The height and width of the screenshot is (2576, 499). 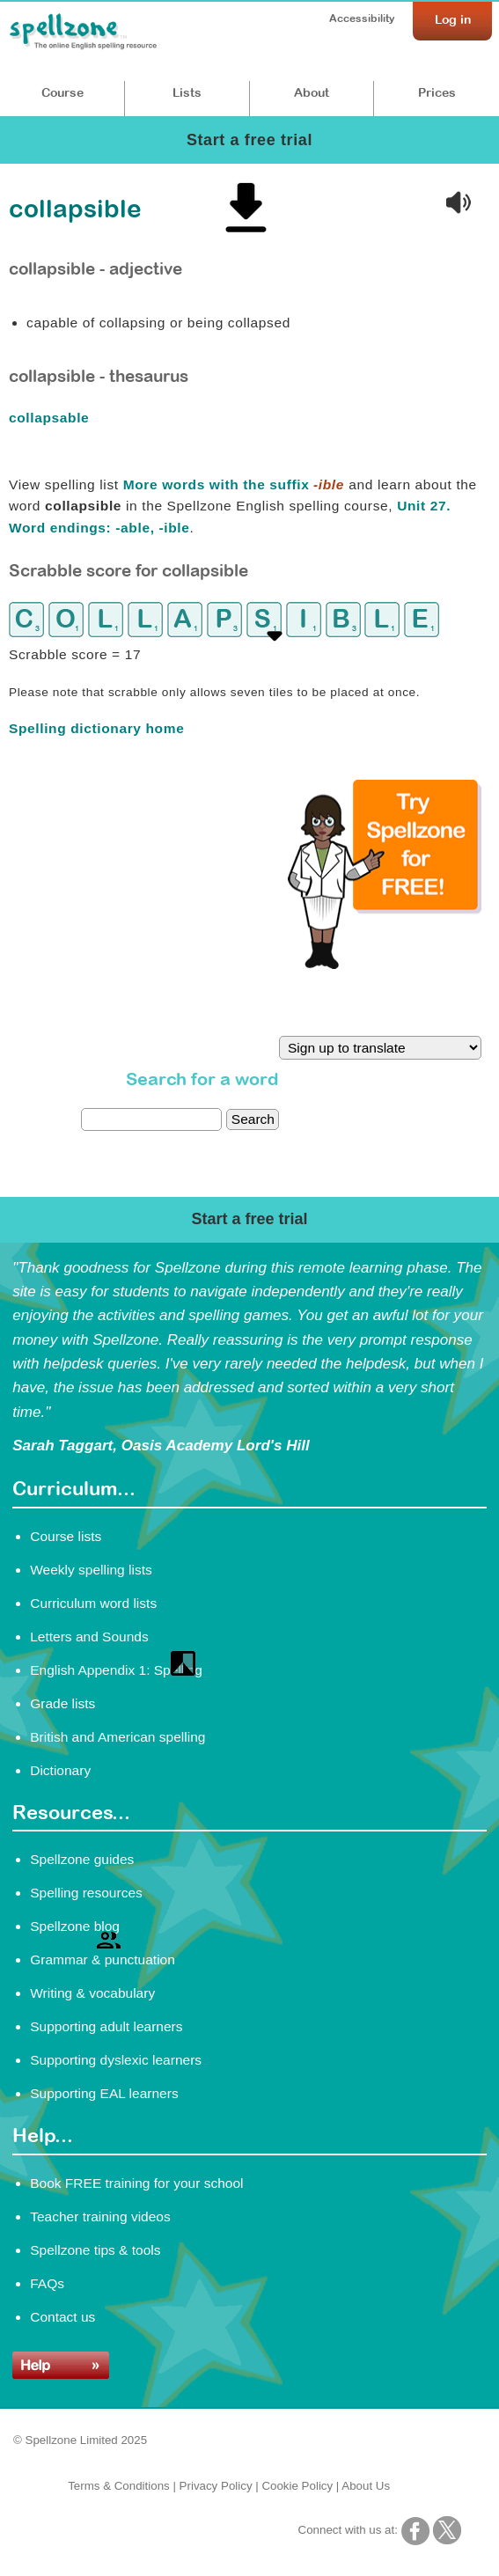 I want to click on apply black and white filter to image, so click(x=183, y=1663).